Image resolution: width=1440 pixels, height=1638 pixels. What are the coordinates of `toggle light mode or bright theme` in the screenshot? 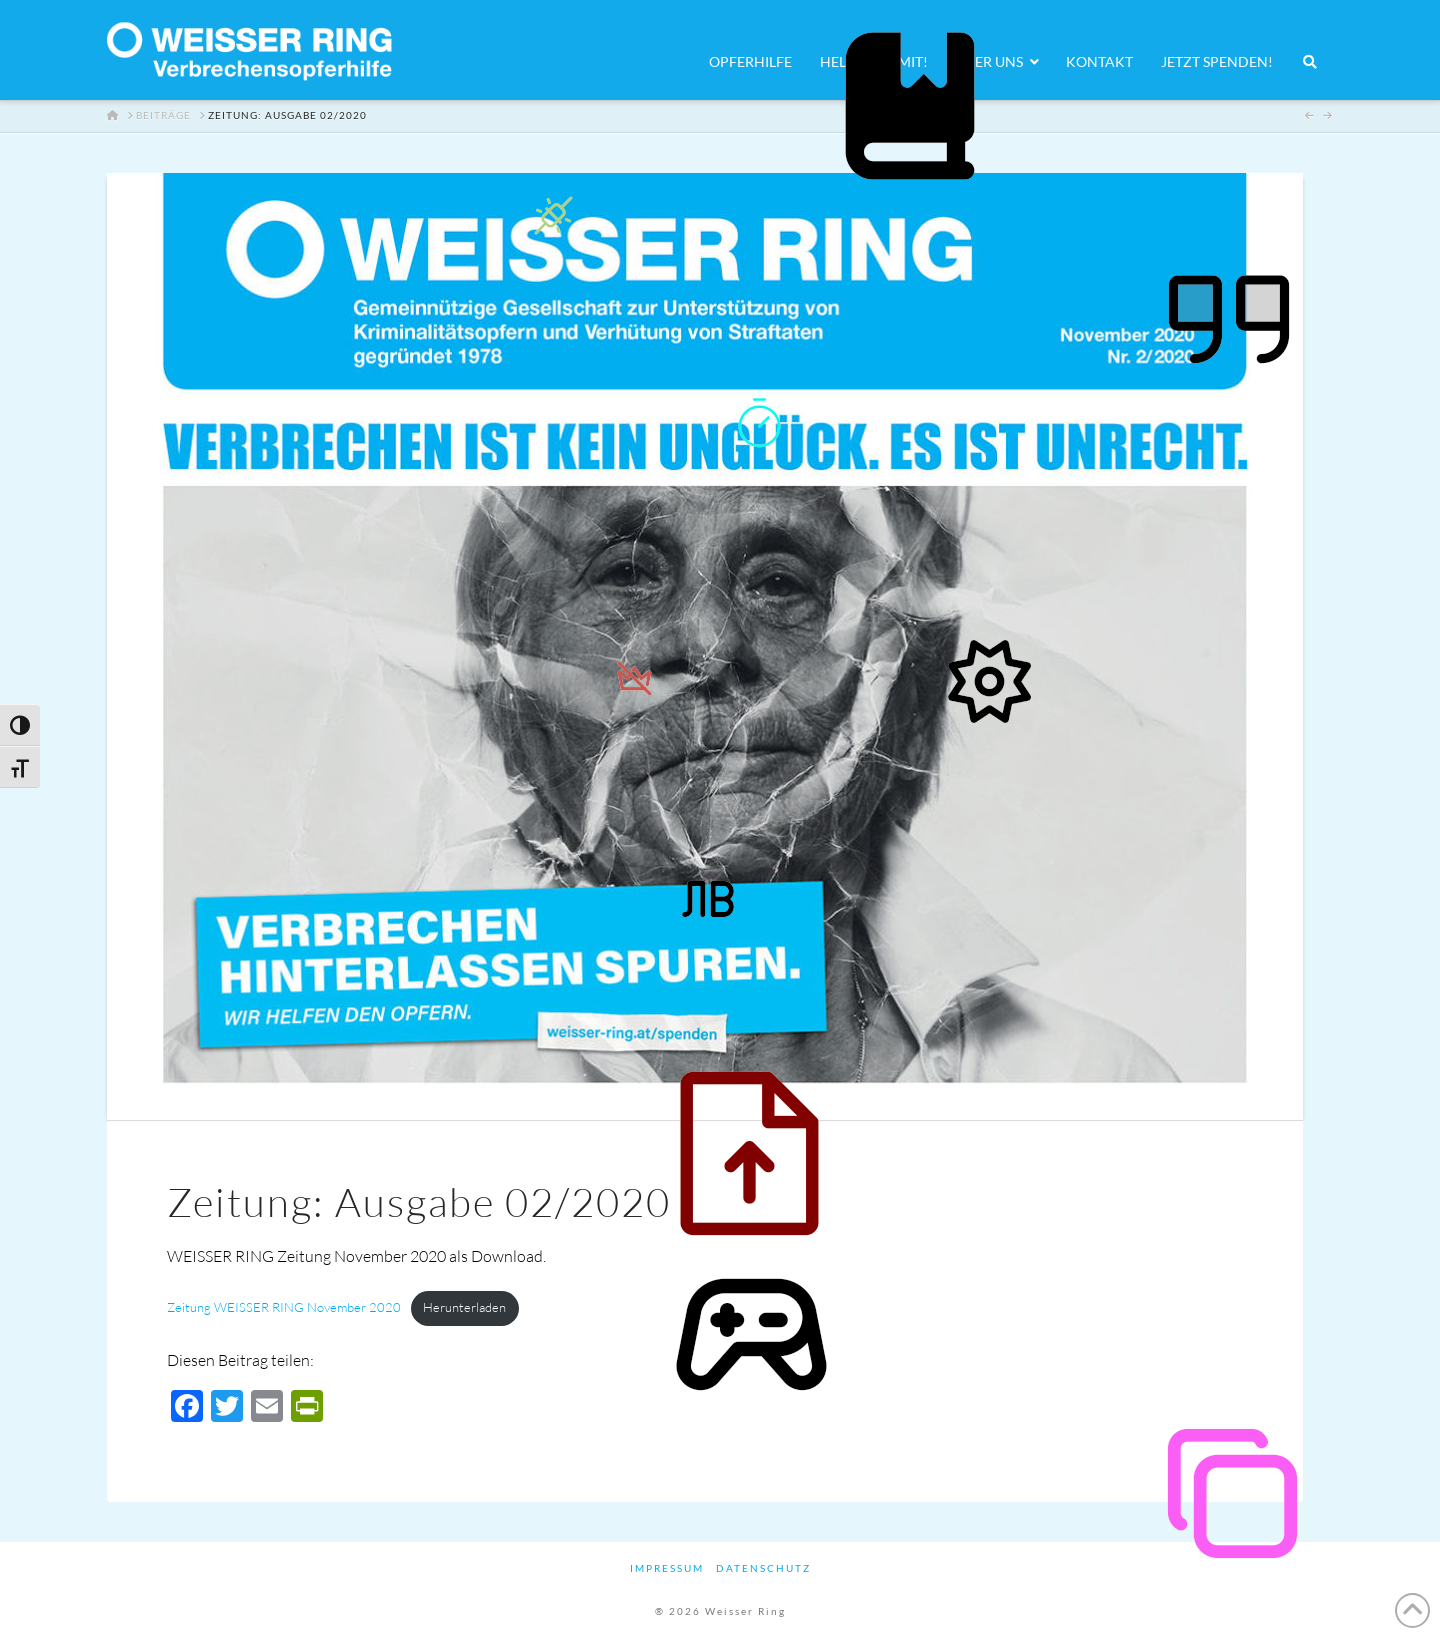 It's located at (989, 681).